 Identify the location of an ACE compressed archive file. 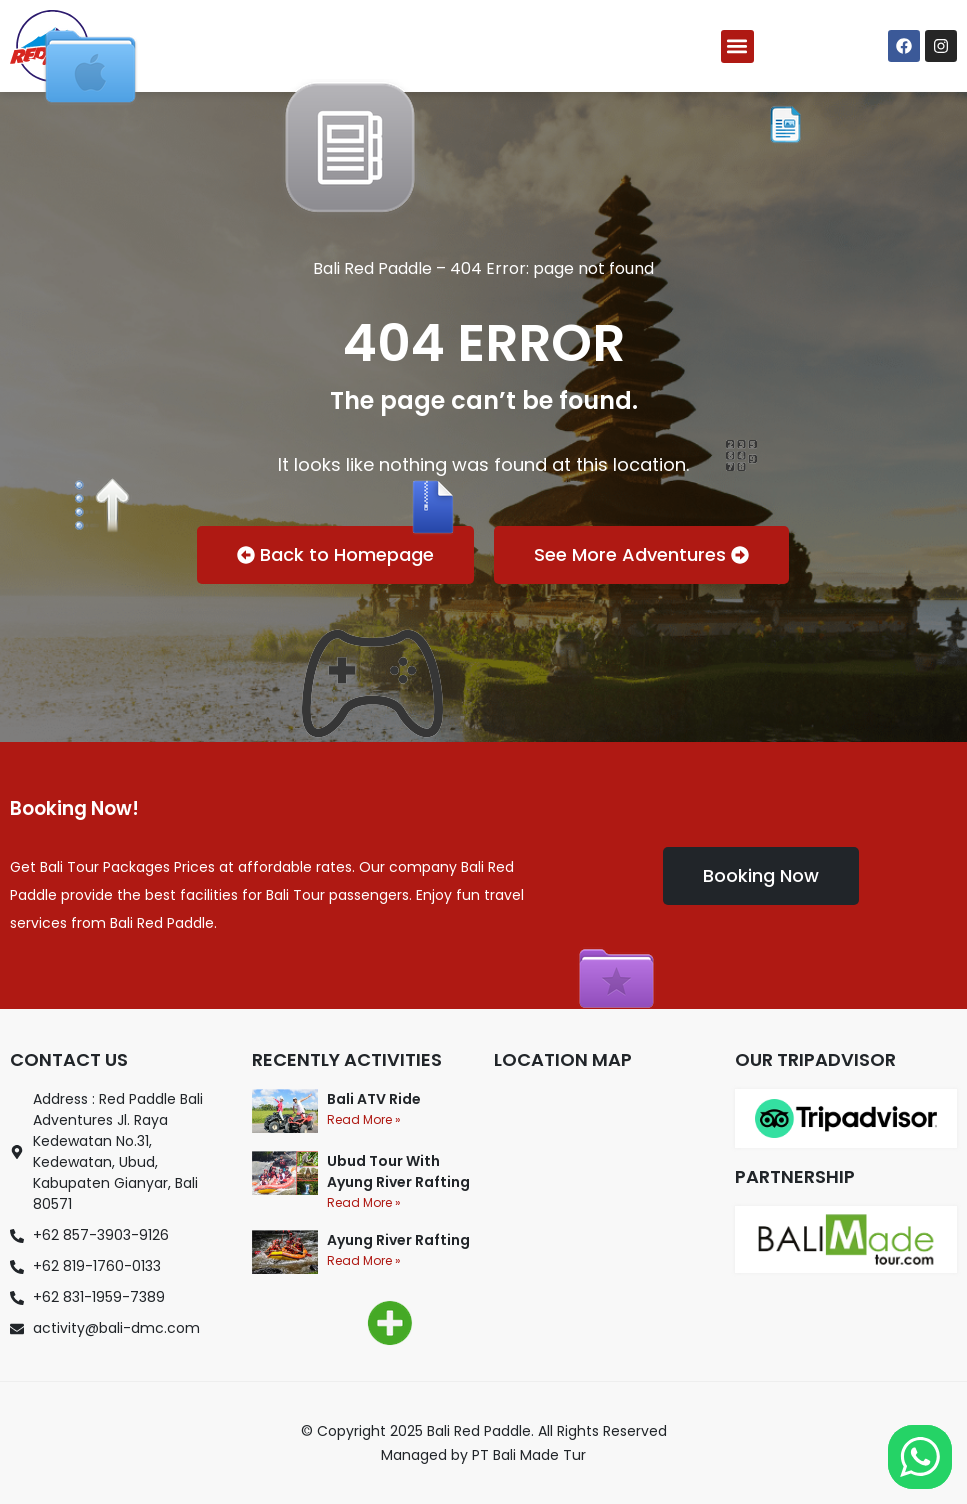
(433, 508).